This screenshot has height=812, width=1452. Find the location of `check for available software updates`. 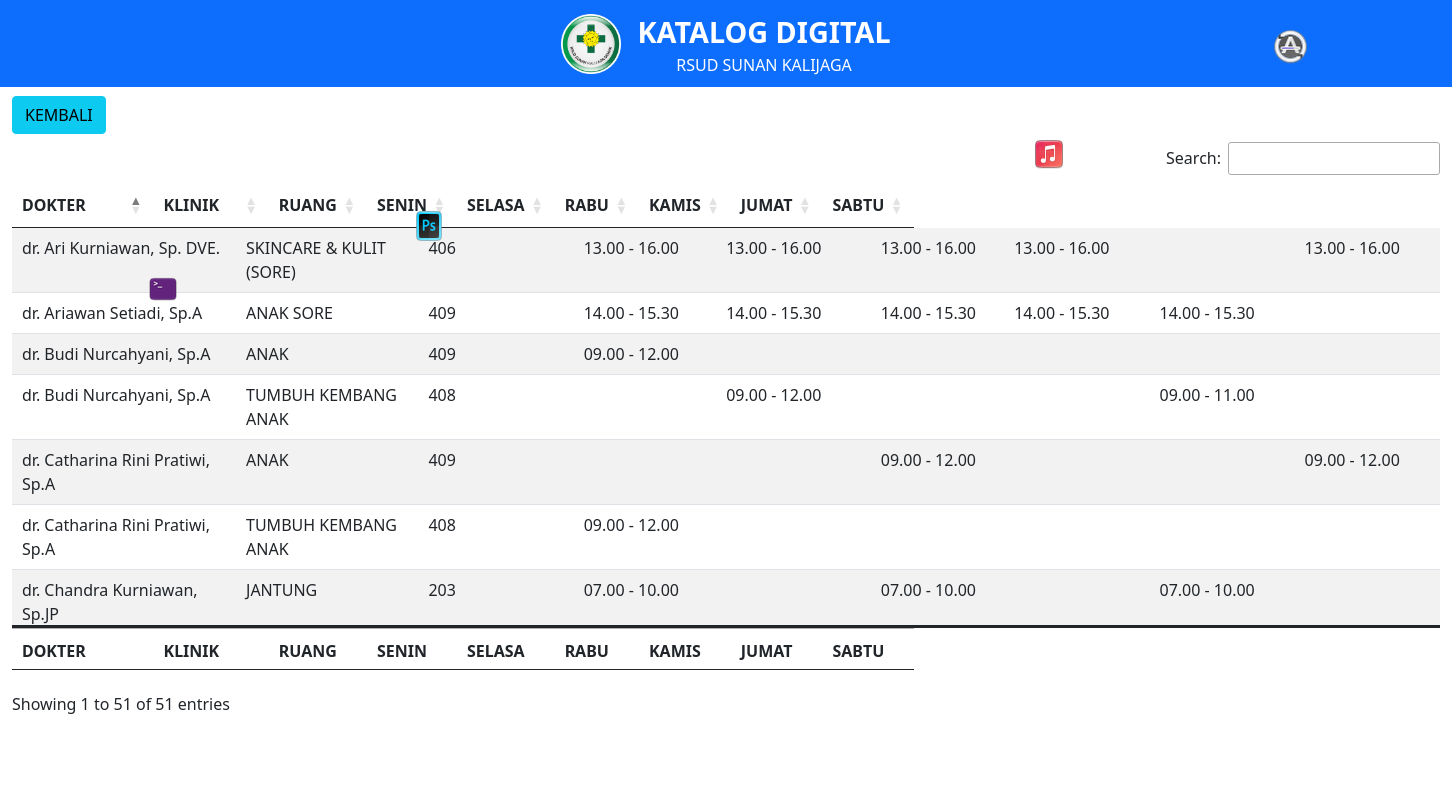

check for available software updates is located at coordinates (1290, 46).